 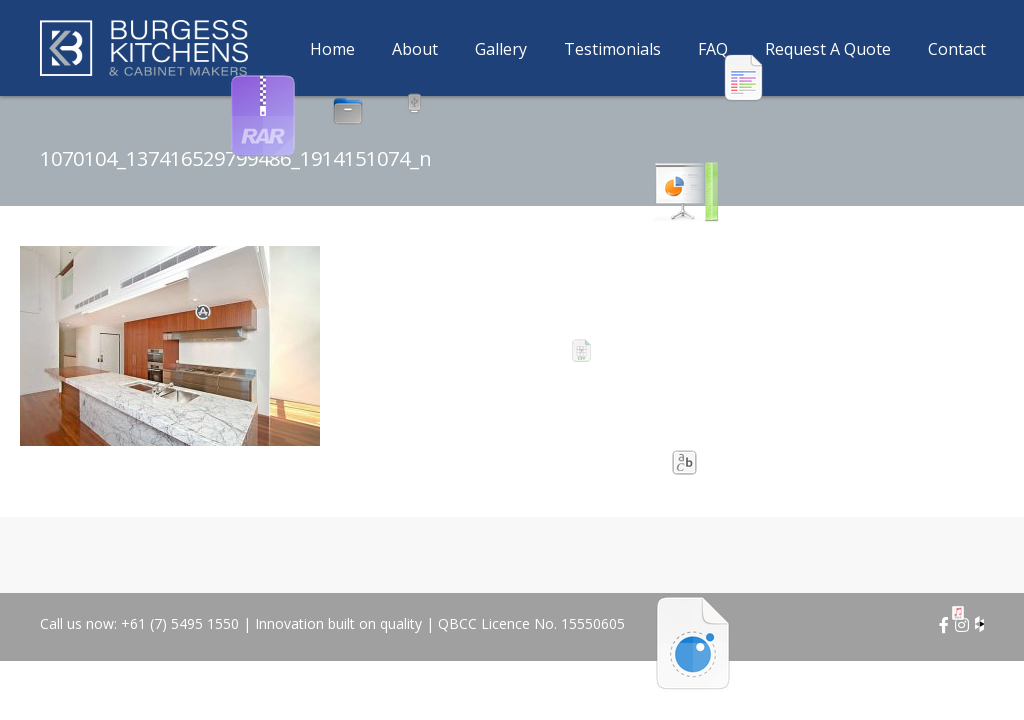 What do you see at coordinates (348, 111) in the screenshot?
I see `open the file manager application` at bounding box center [348, 111].